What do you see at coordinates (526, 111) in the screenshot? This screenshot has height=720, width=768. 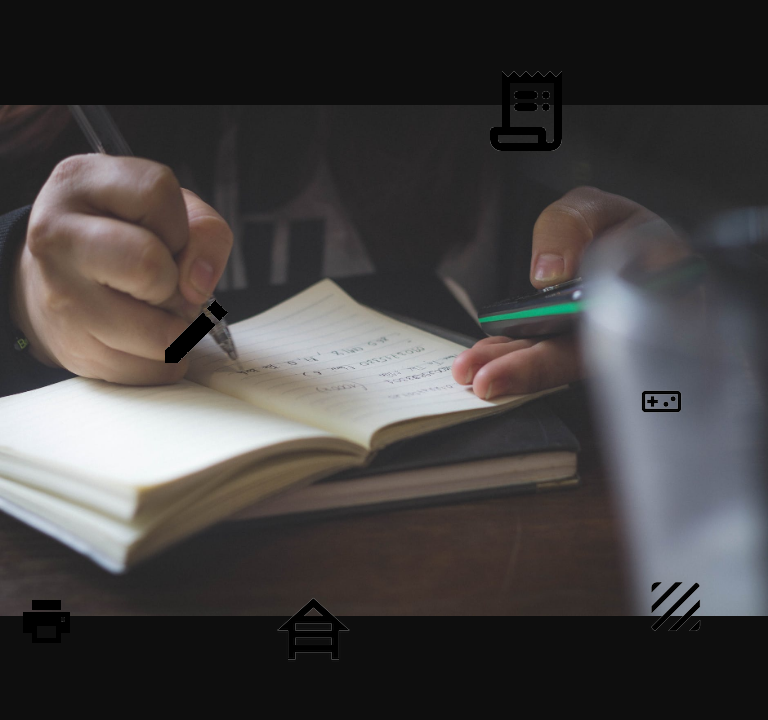 I see `view transaction history or receipts` at bounding box center [526, 111].